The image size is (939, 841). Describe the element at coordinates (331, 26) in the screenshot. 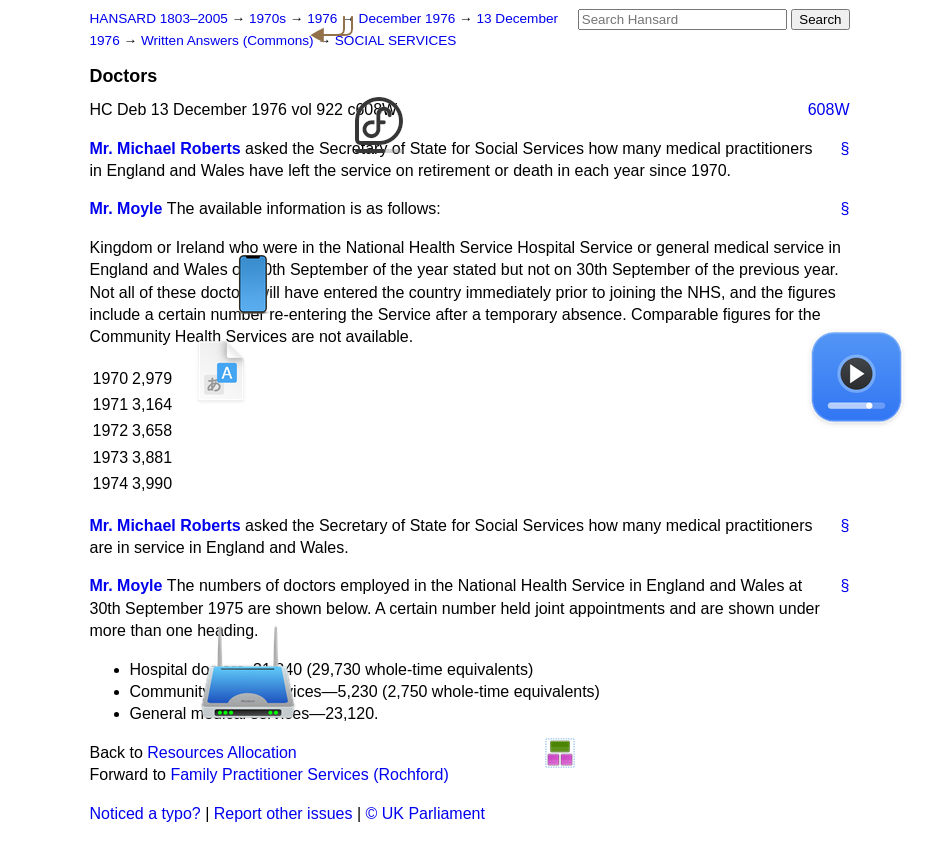

I see `reply to all recipients of an email` at that location.